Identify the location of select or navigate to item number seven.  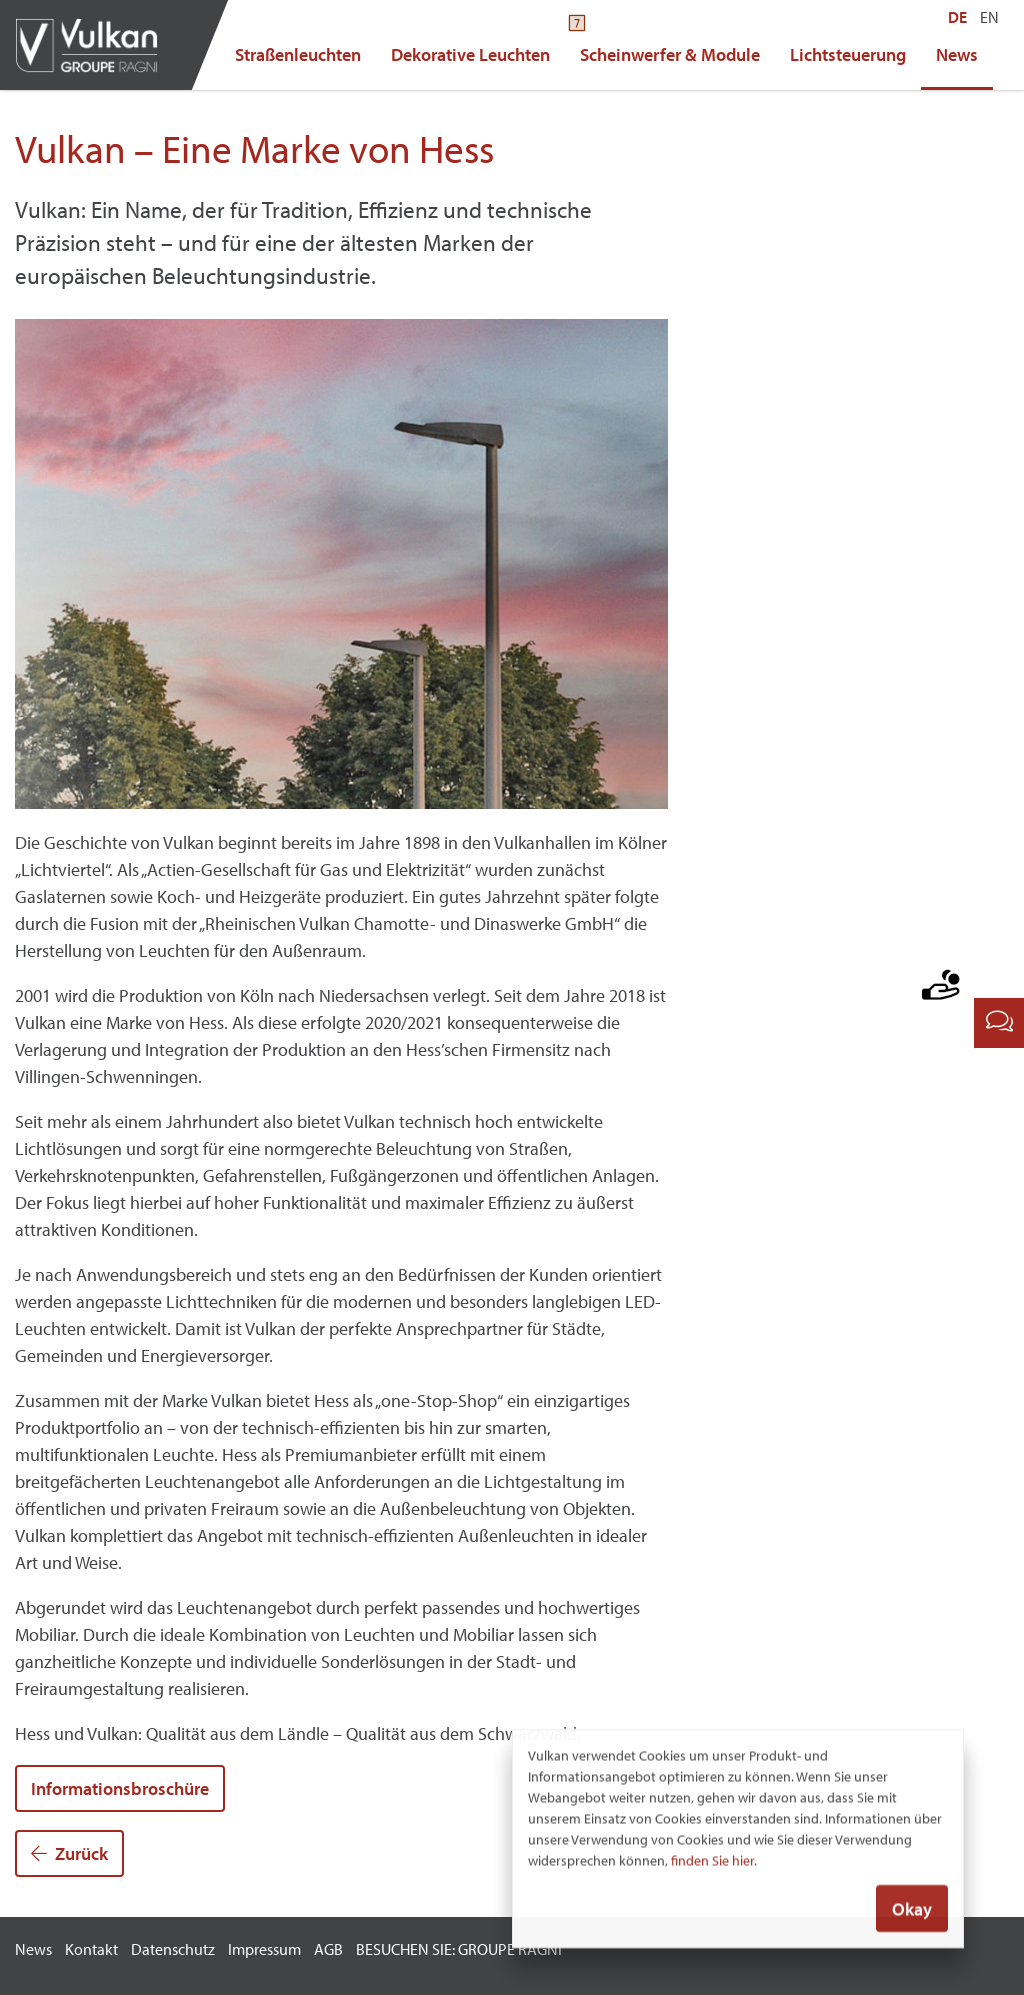
(577, 23).